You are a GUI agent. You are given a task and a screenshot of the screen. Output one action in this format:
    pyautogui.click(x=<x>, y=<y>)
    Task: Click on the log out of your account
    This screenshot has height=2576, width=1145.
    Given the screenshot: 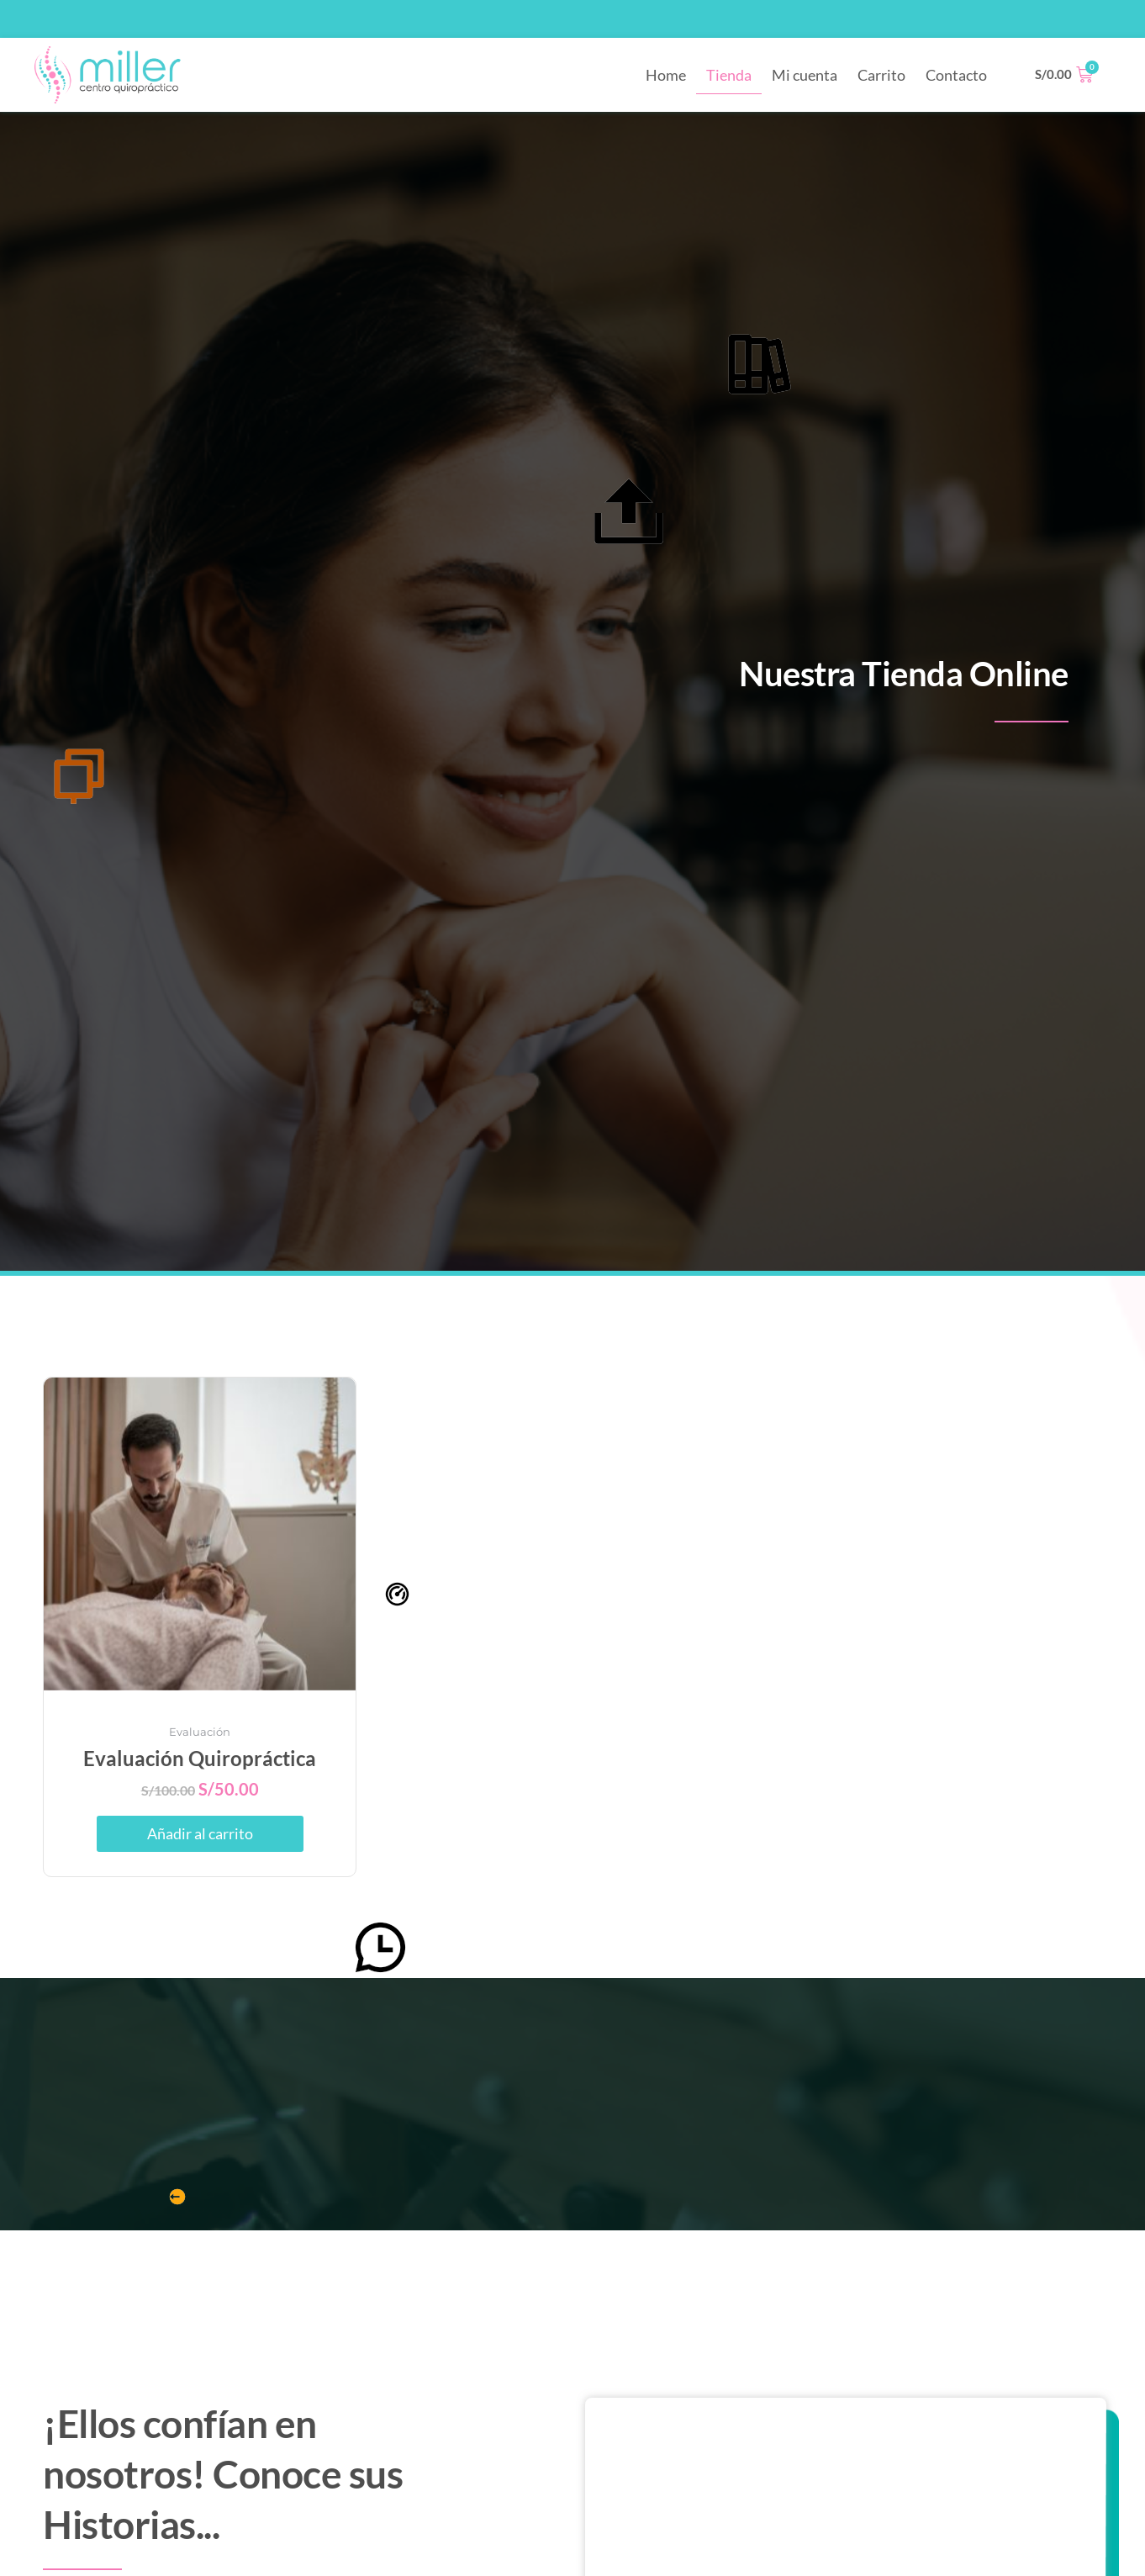 What is the action you would take?
    pyautogui.click(x=177, y=2197)
    